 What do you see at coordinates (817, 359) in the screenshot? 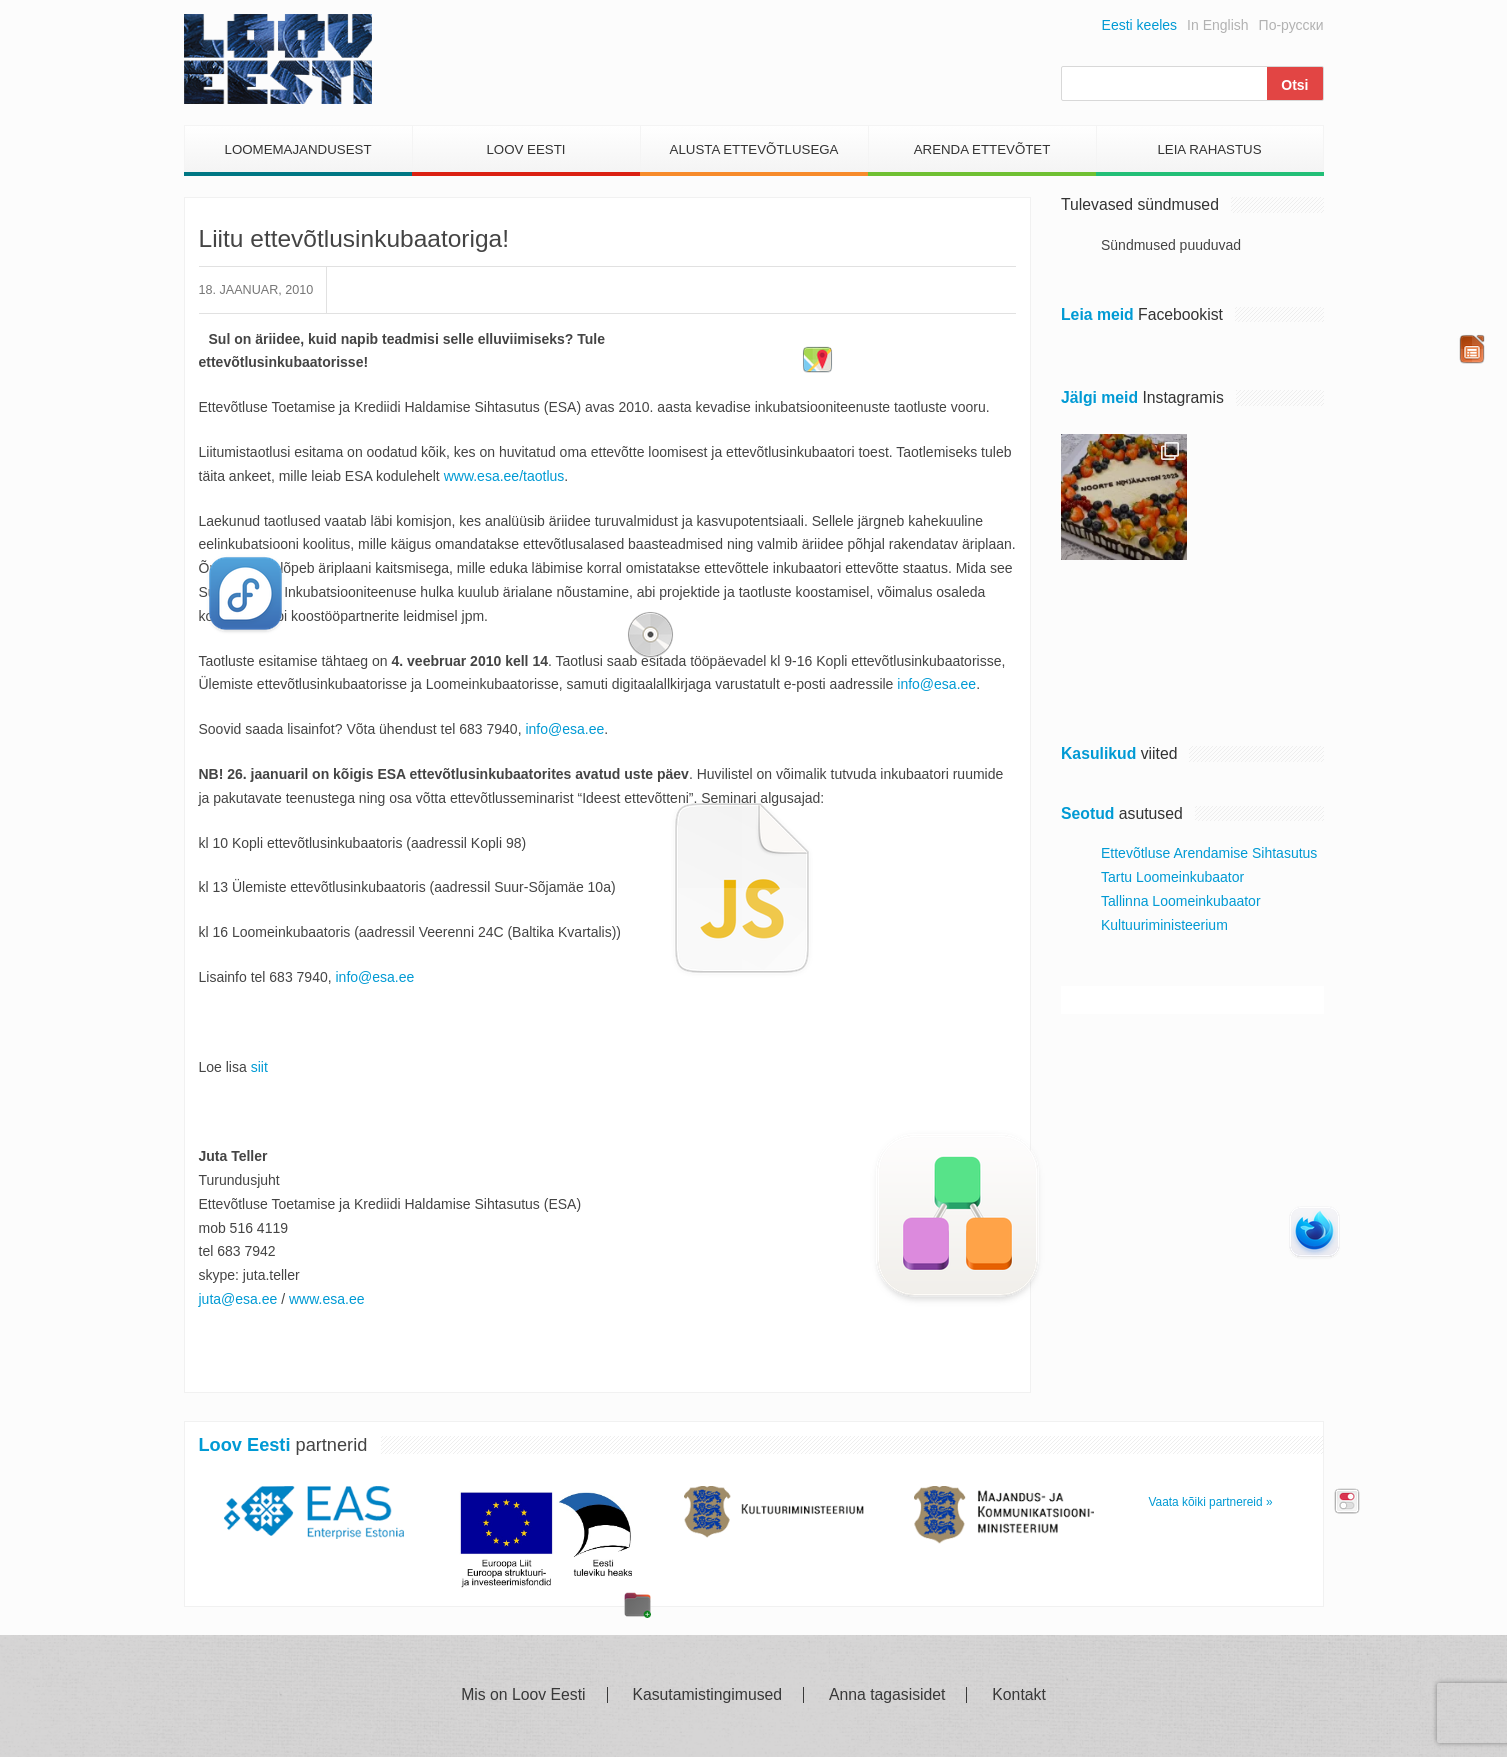
I see `open the maps application` at bounding box center [817, 359].